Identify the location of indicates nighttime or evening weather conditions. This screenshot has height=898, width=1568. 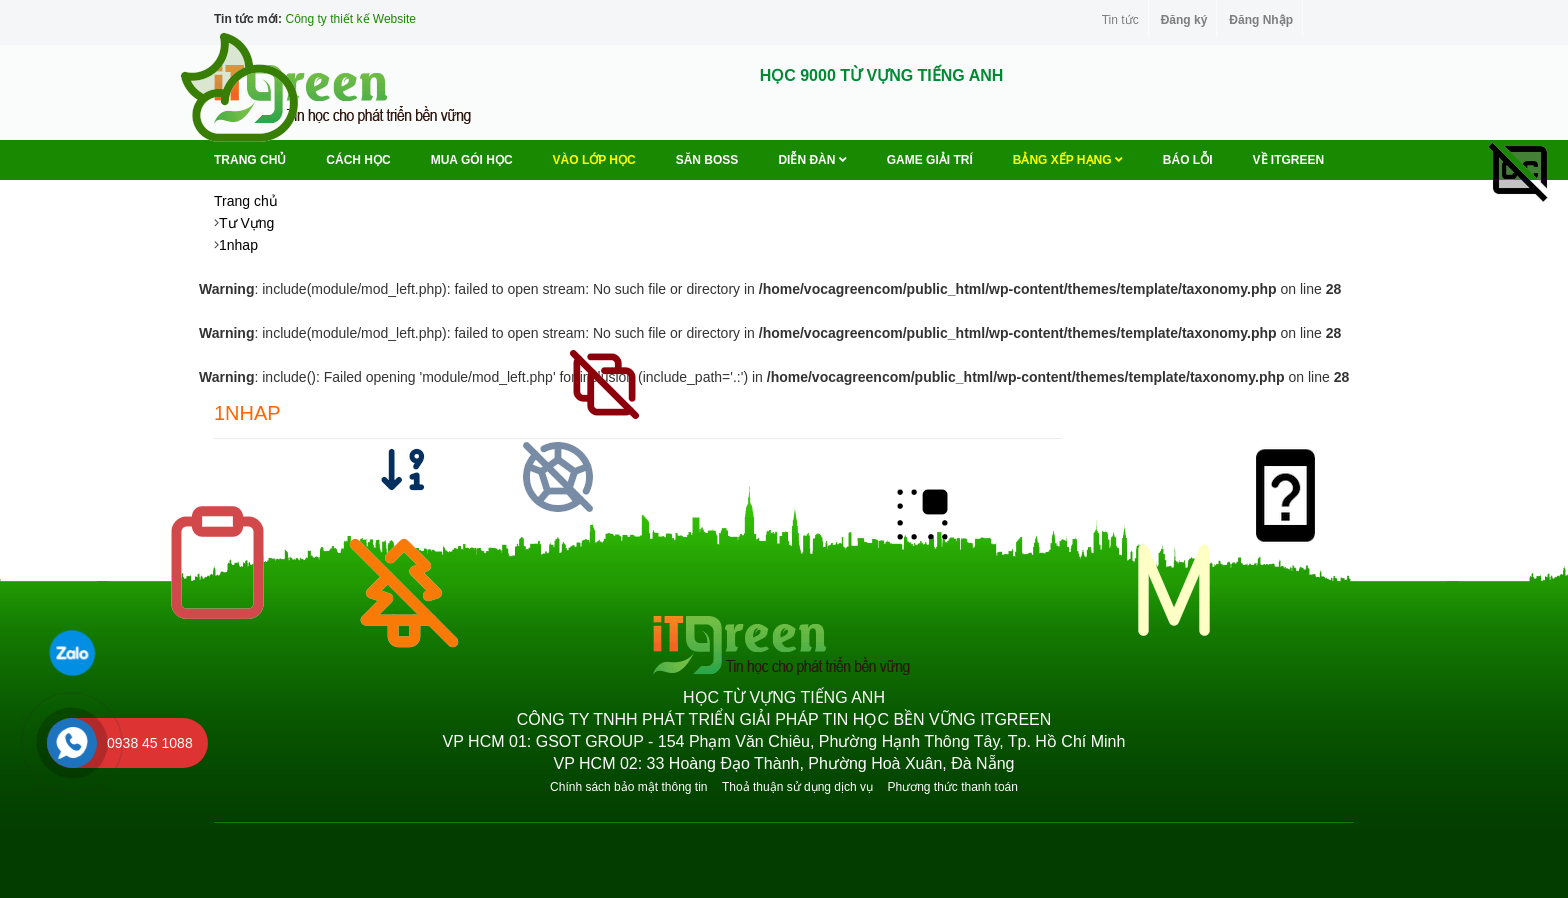
(237, 93).